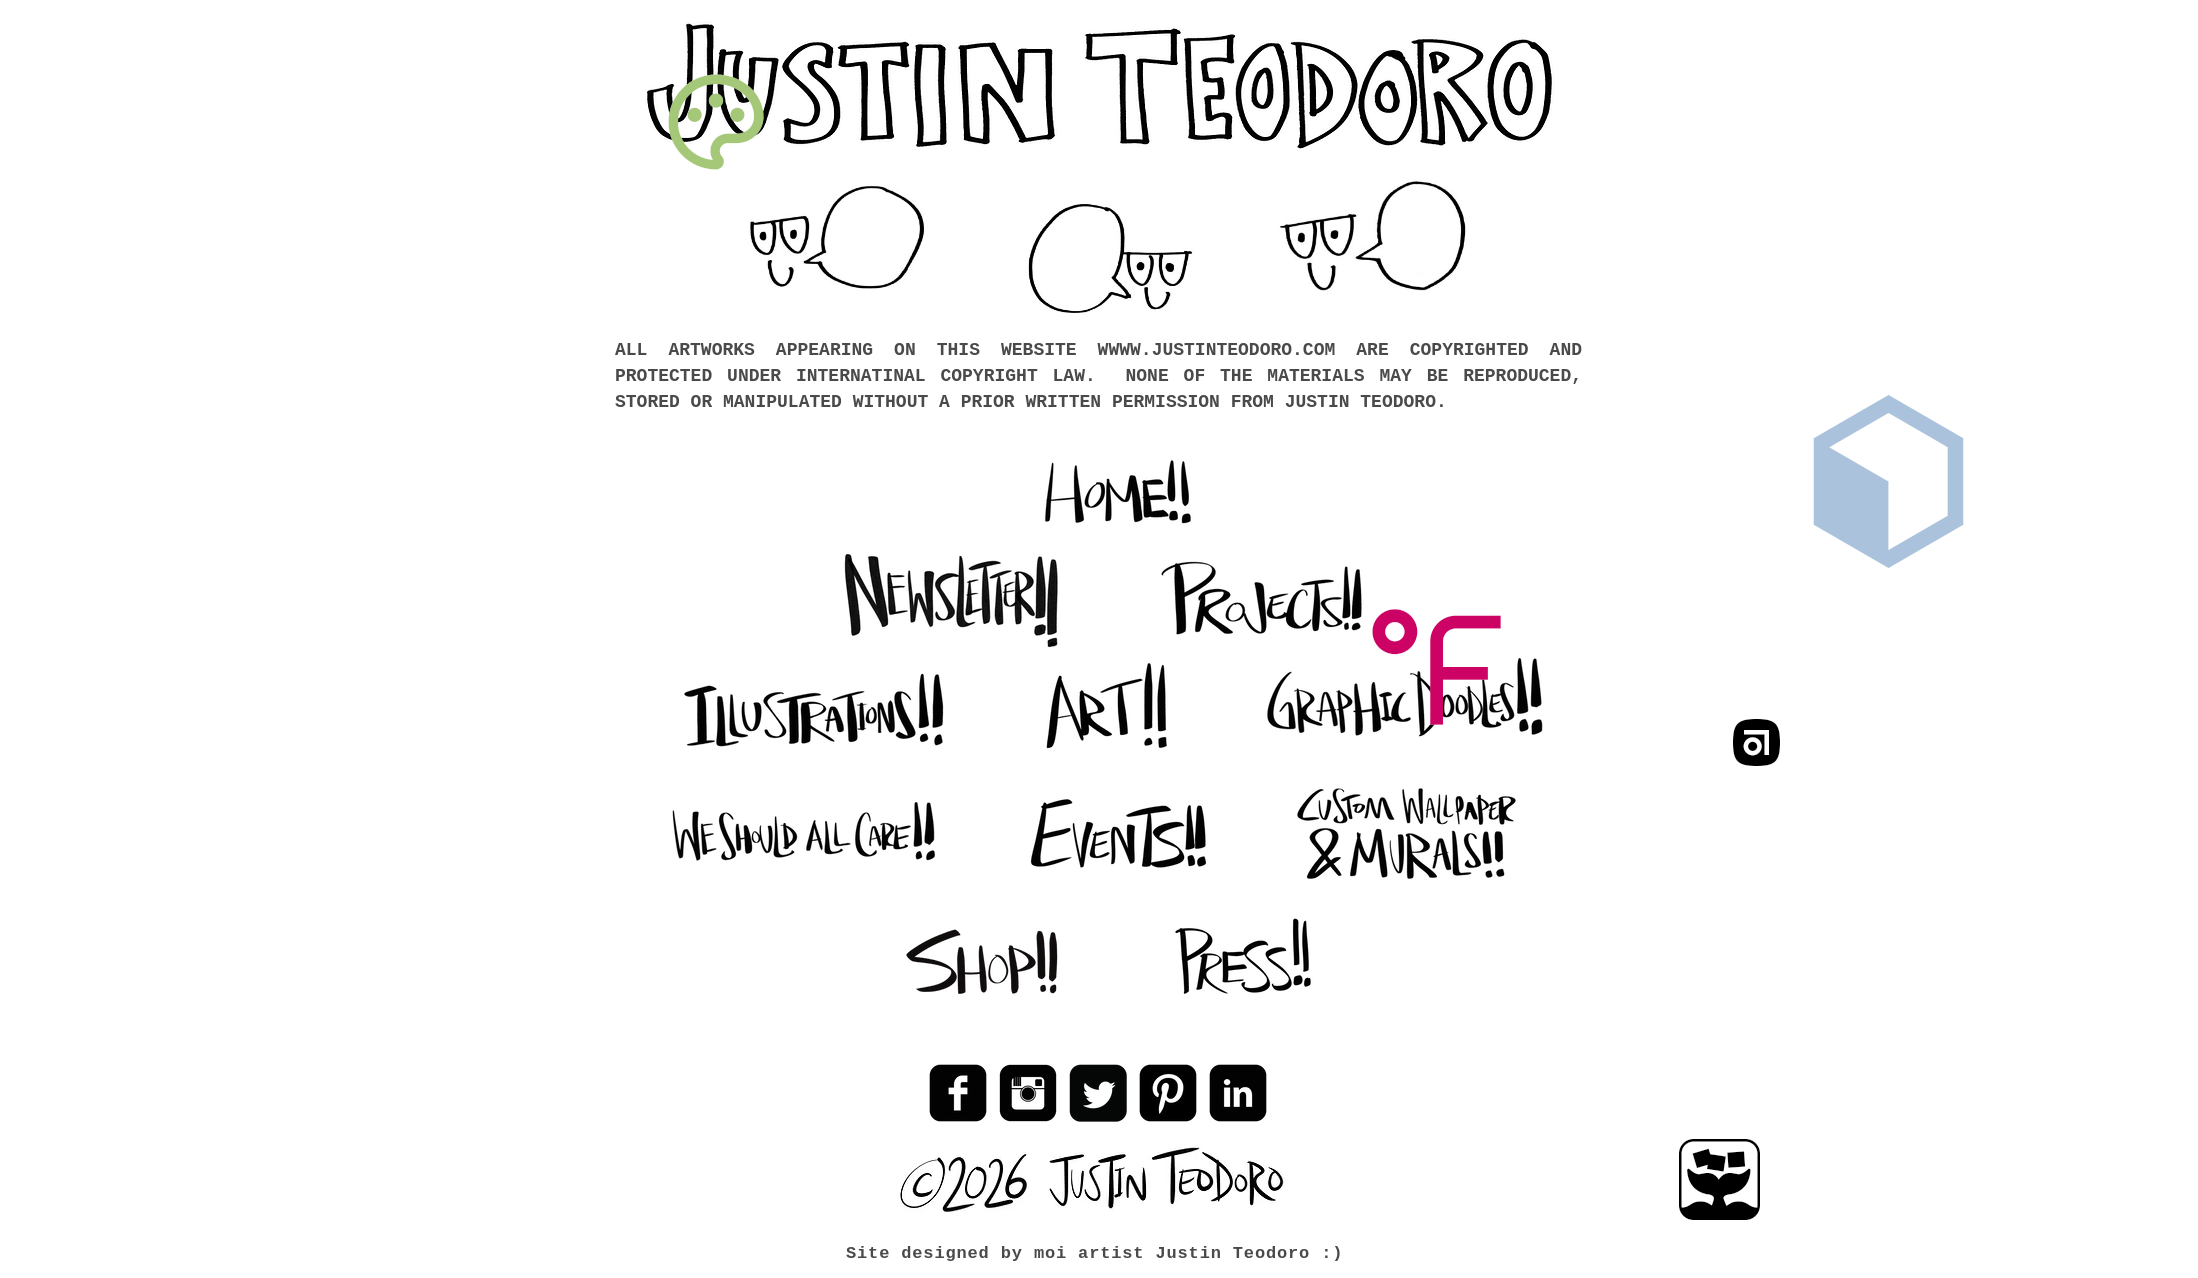 The image size is (2198, 1278). Describe the element at coordinates (1719, 1179) in the screenshot. I see `openfaas serverless platform logo` at that location.